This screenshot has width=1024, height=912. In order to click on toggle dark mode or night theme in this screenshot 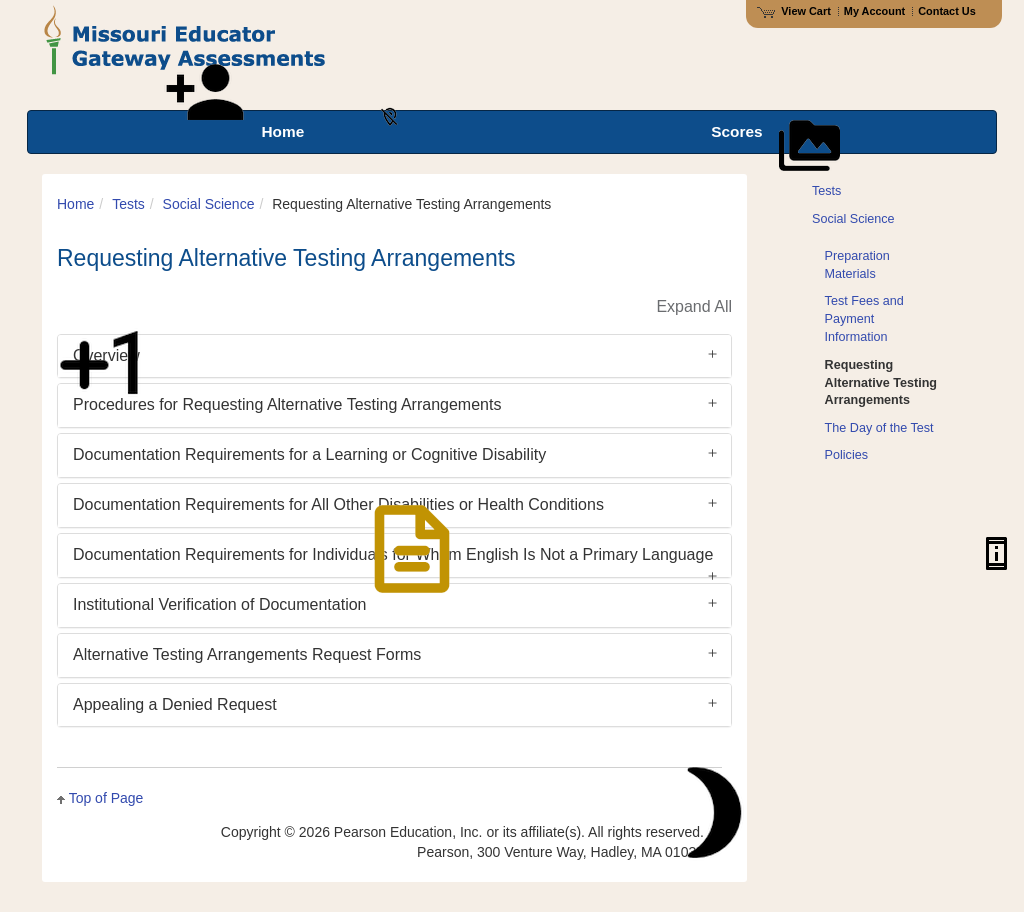, I will do `click(709, 812)`.